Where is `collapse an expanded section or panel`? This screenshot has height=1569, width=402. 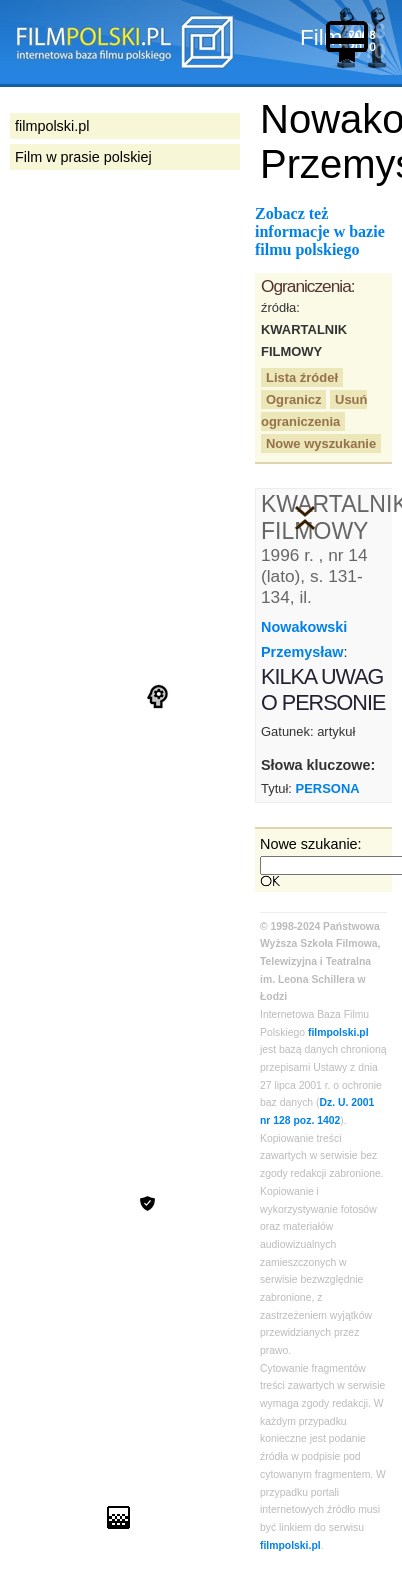 collapse an expanded section or panel is located at coordinates (305, 518).